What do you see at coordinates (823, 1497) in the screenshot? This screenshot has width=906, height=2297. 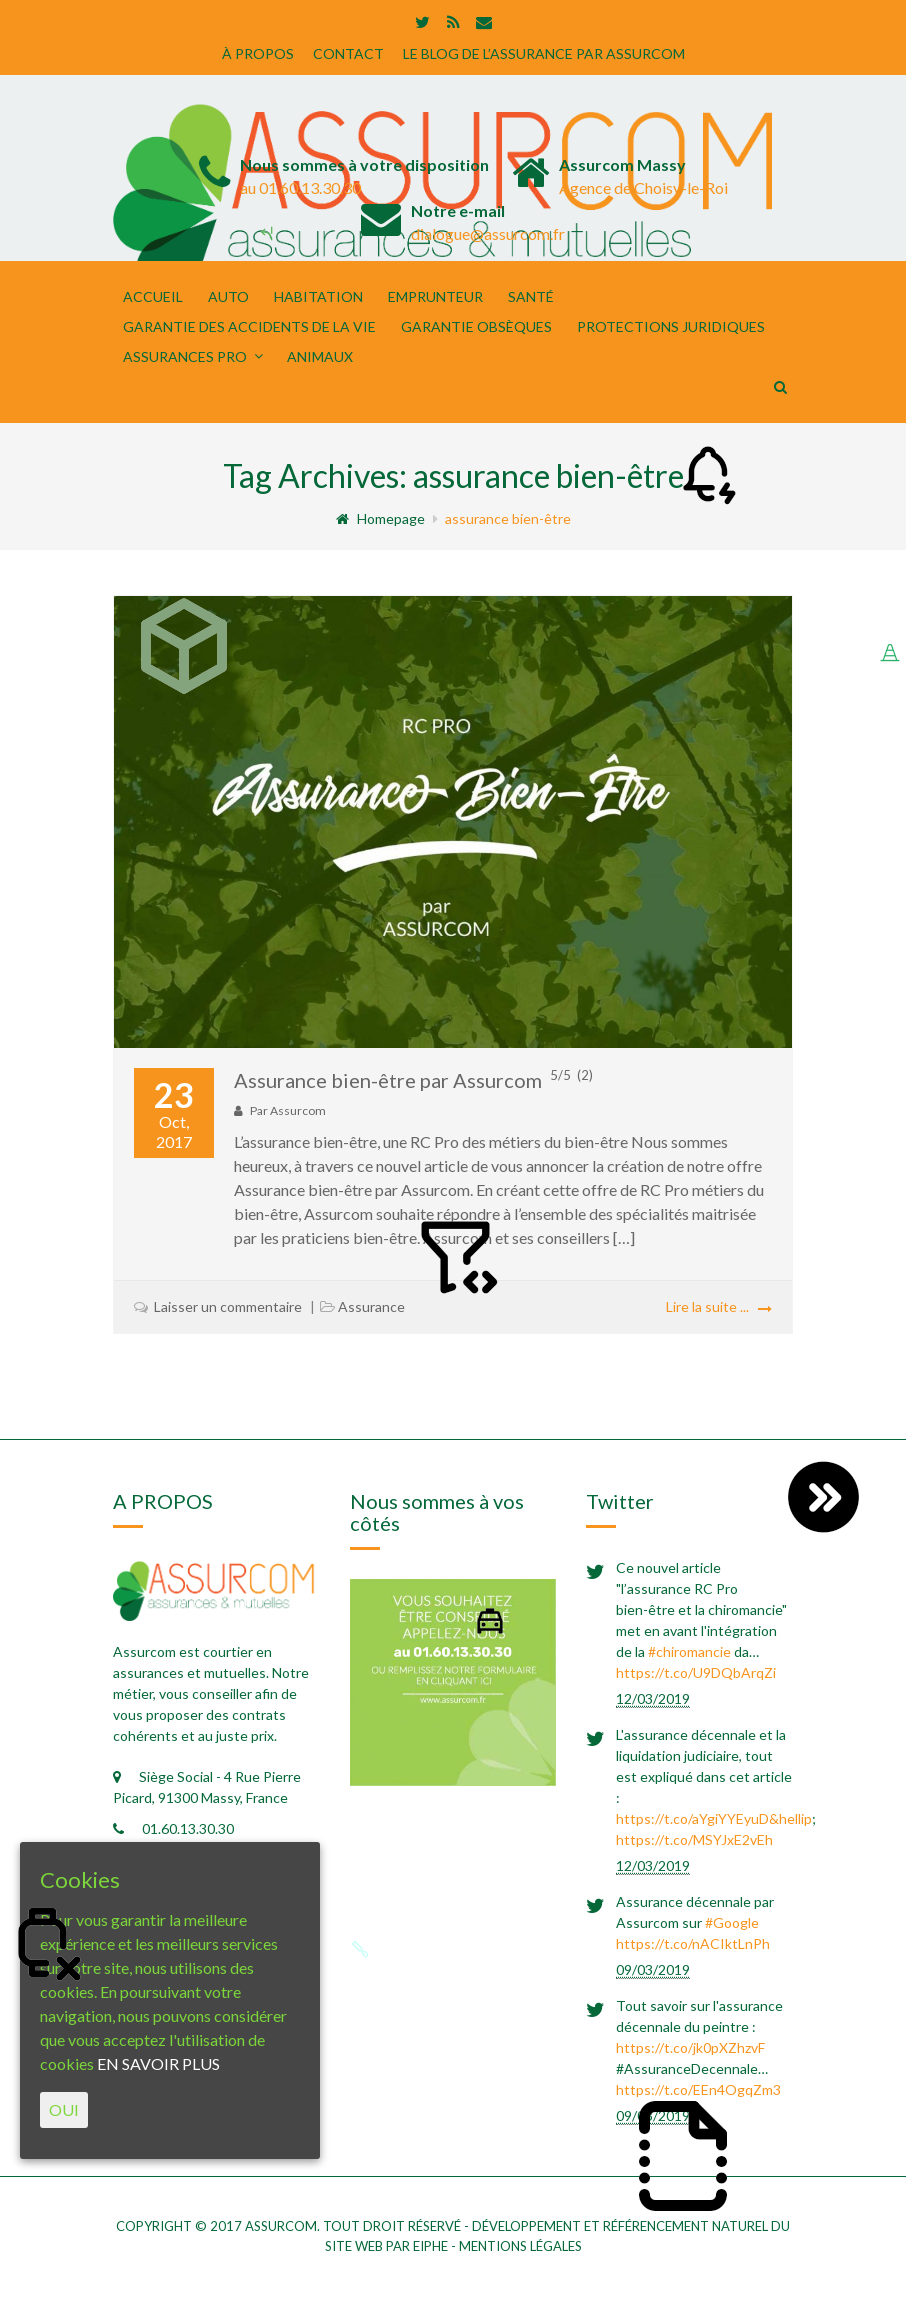 I see `skip forward or advance to next item` at bounding box center [823, 1497].